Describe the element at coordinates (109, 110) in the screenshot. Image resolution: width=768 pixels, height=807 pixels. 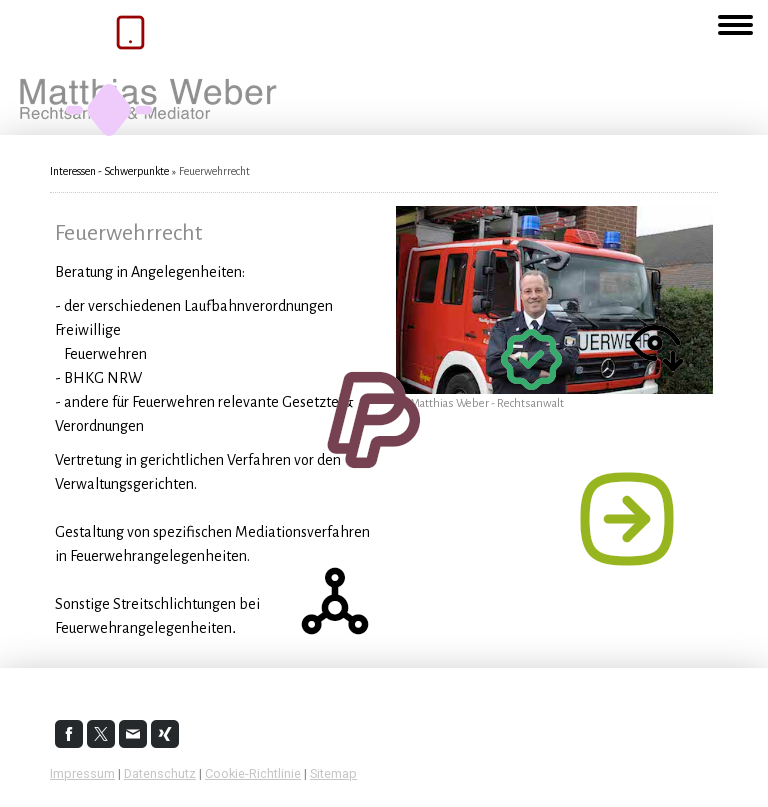
I see `align keyframe to horizontal center` at that location.